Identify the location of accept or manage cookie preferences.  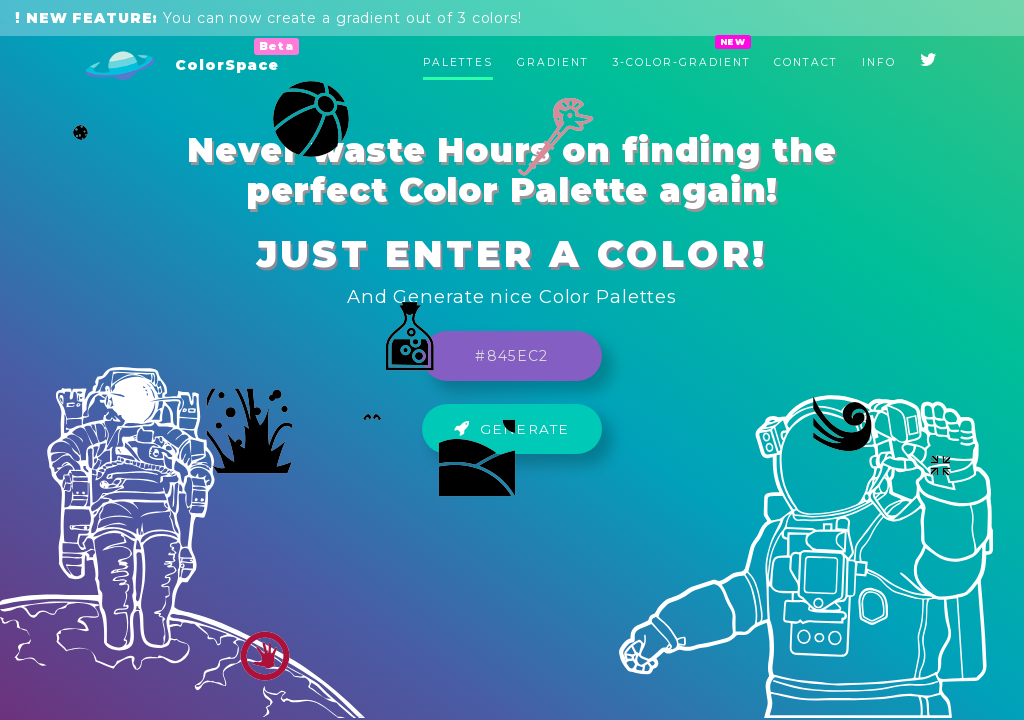
(80, 132).